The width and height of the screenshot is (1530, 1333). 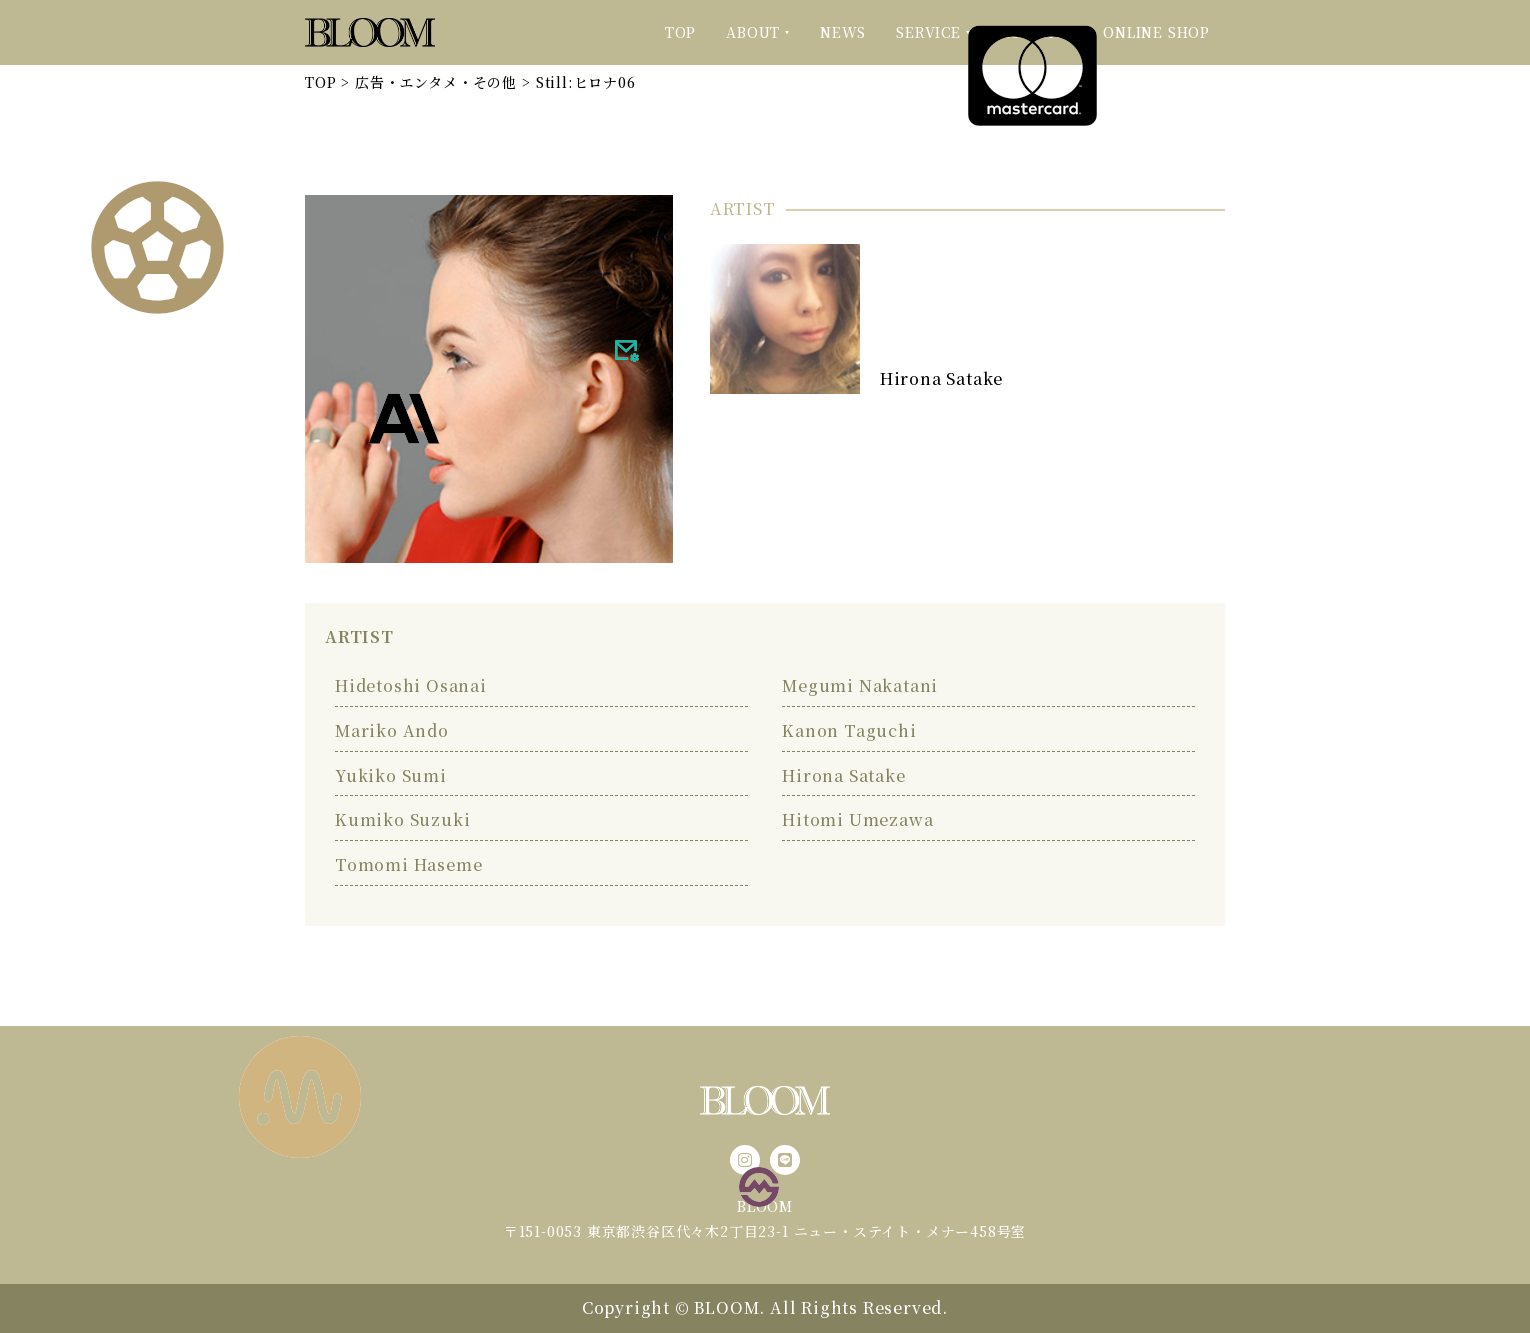 What do you see at coordinates (404, 417) in the screenshot?
I see `Anthropic company logo` at bounding box center [404, 417].